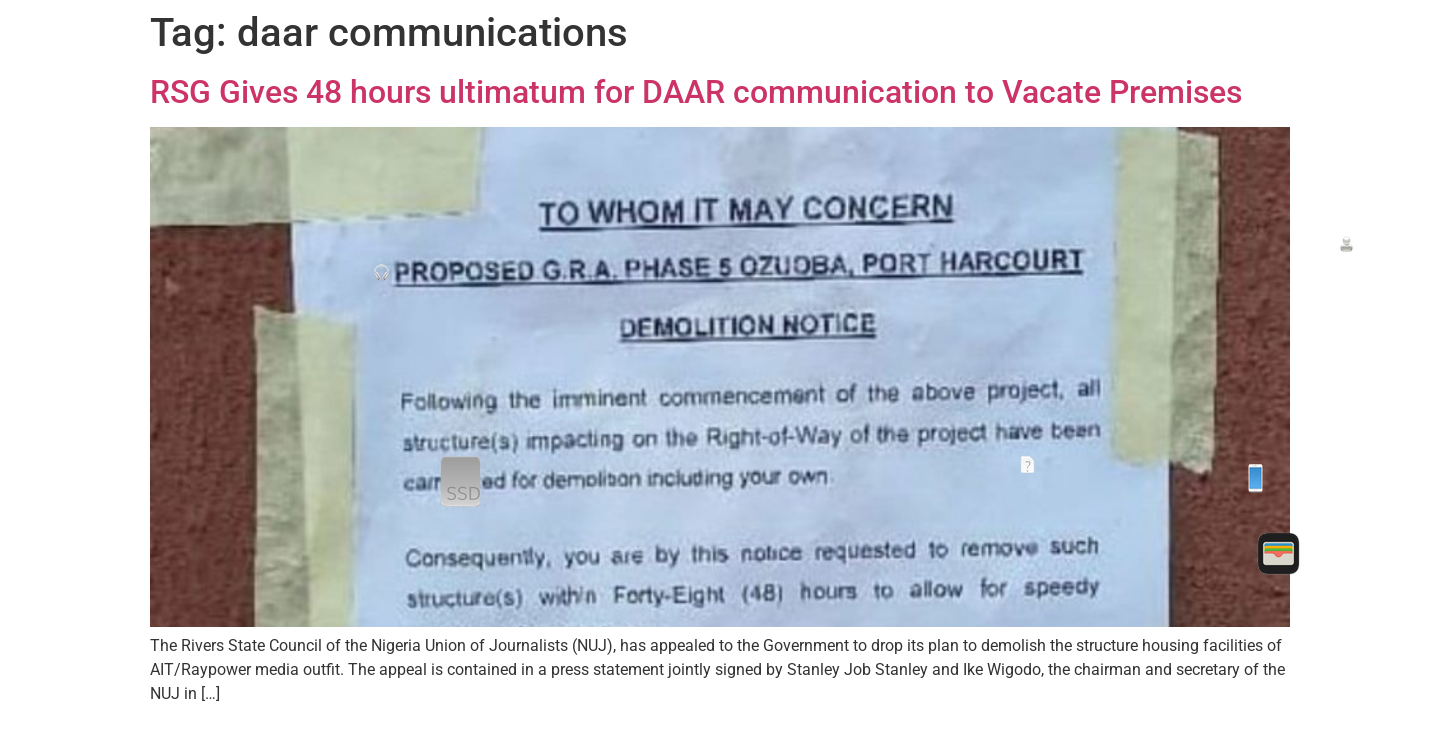 The height and width of the screenshot is (732, 1440). What do you see at coordinates (460, 481) in the screenshot?
I see `indicates a solid state drive (SSD) storage device` at bounding box center [460, 481].